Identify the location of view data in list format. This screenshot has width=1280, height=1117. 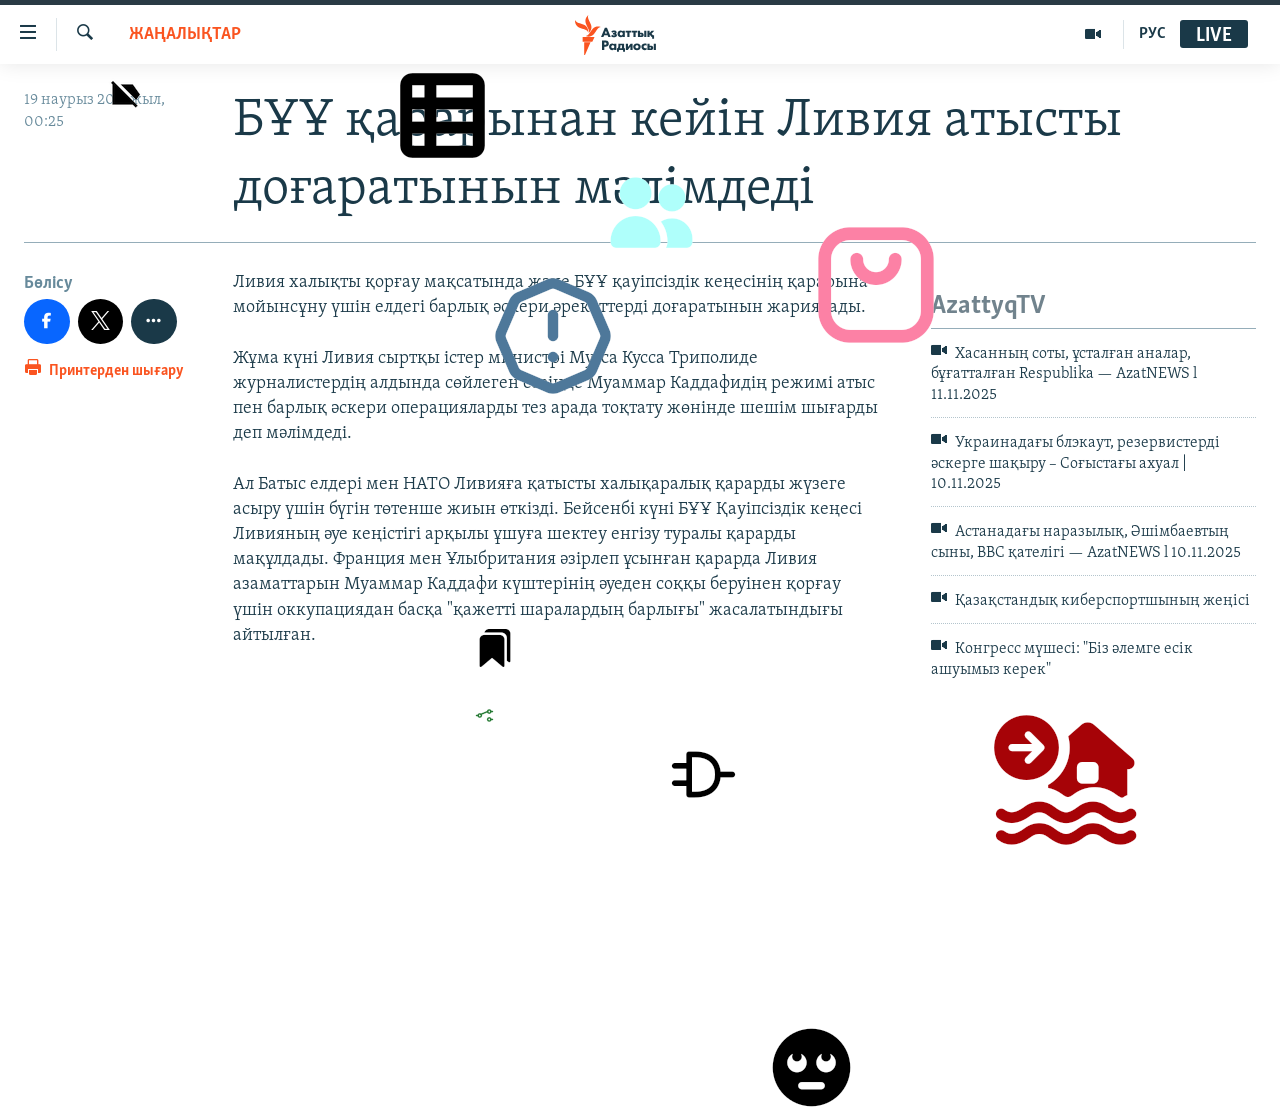
(442, 115).